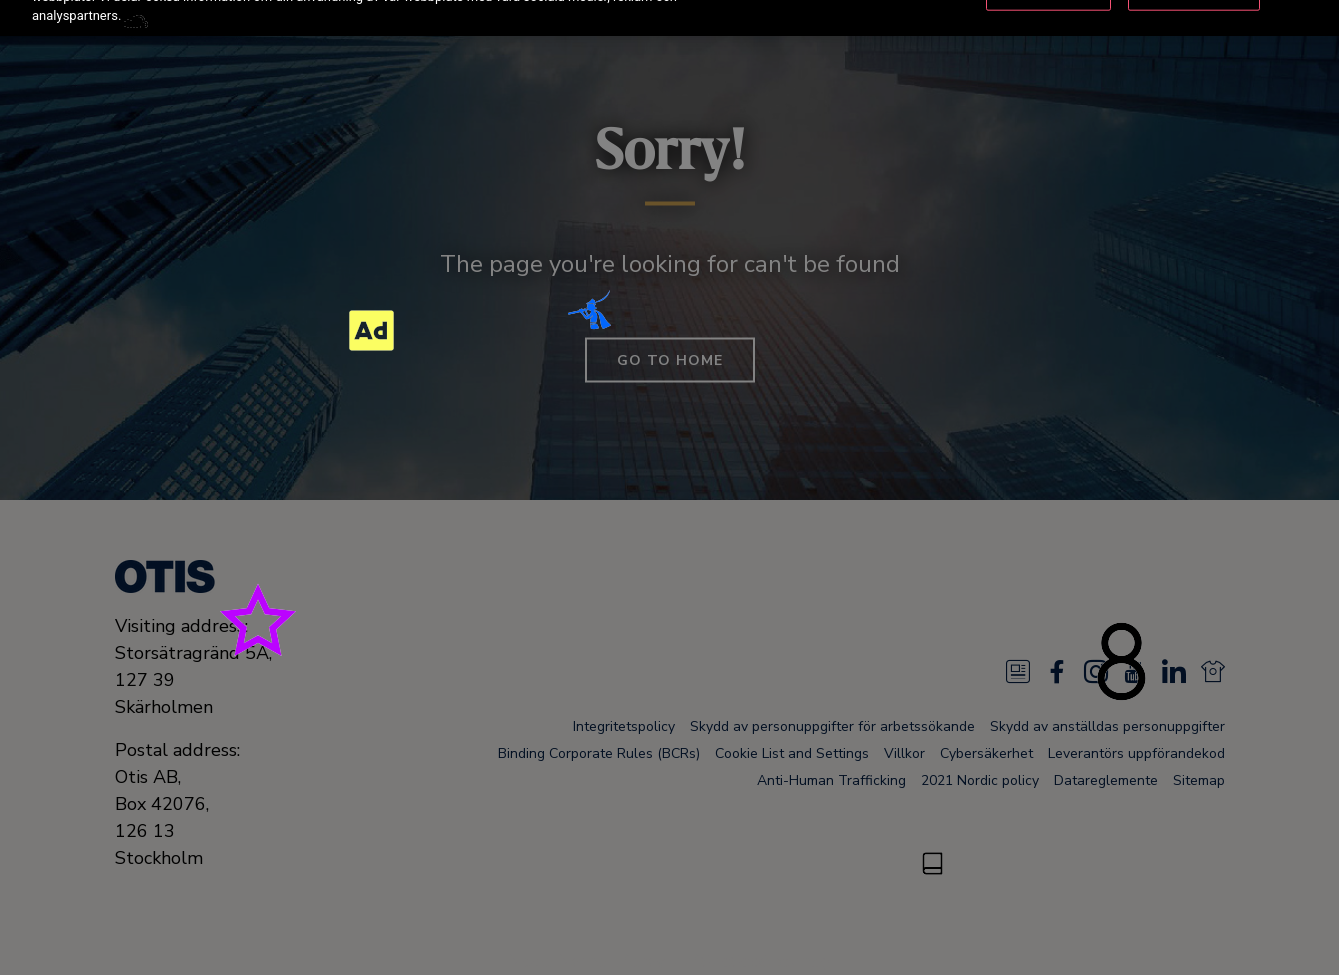  What do you see at coordinates (589, 309) in the screenshot?
I see `pied piper logo` at bounding box center [589, 309].